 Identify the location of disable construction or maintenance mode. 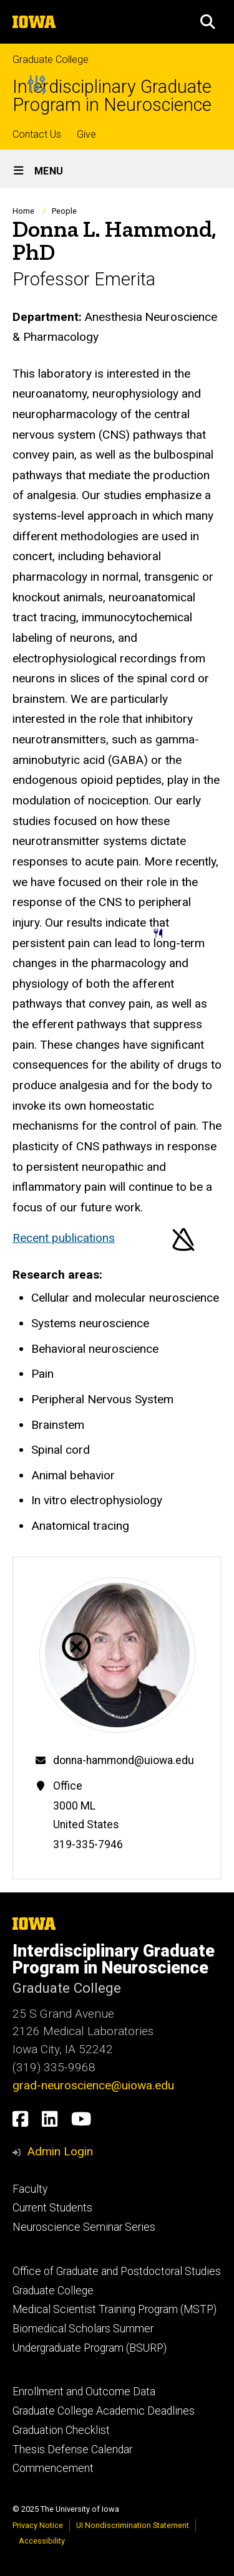
(183, 1240).